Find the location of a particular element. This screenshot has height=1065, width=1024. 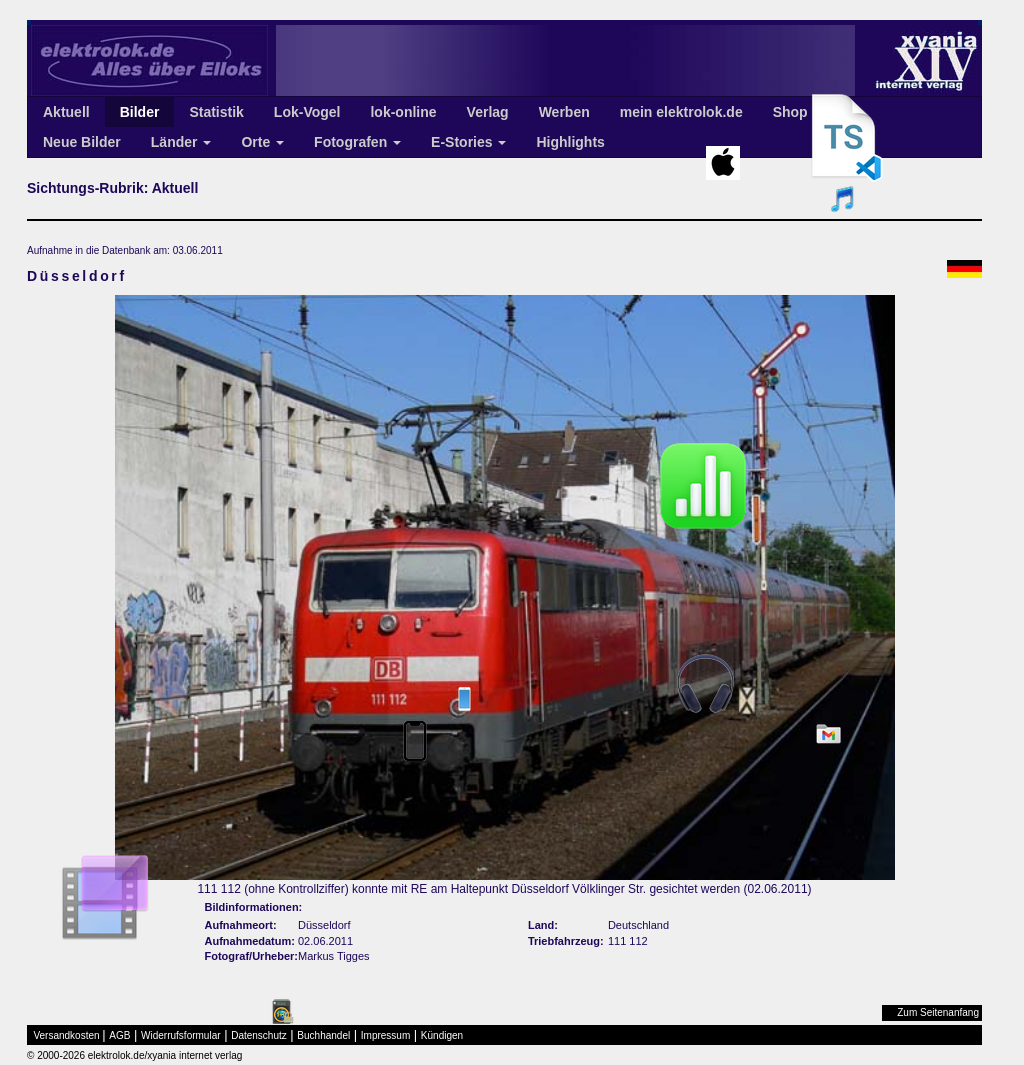

open Numbers spreadsheet app is located at coordinates (703, 486).